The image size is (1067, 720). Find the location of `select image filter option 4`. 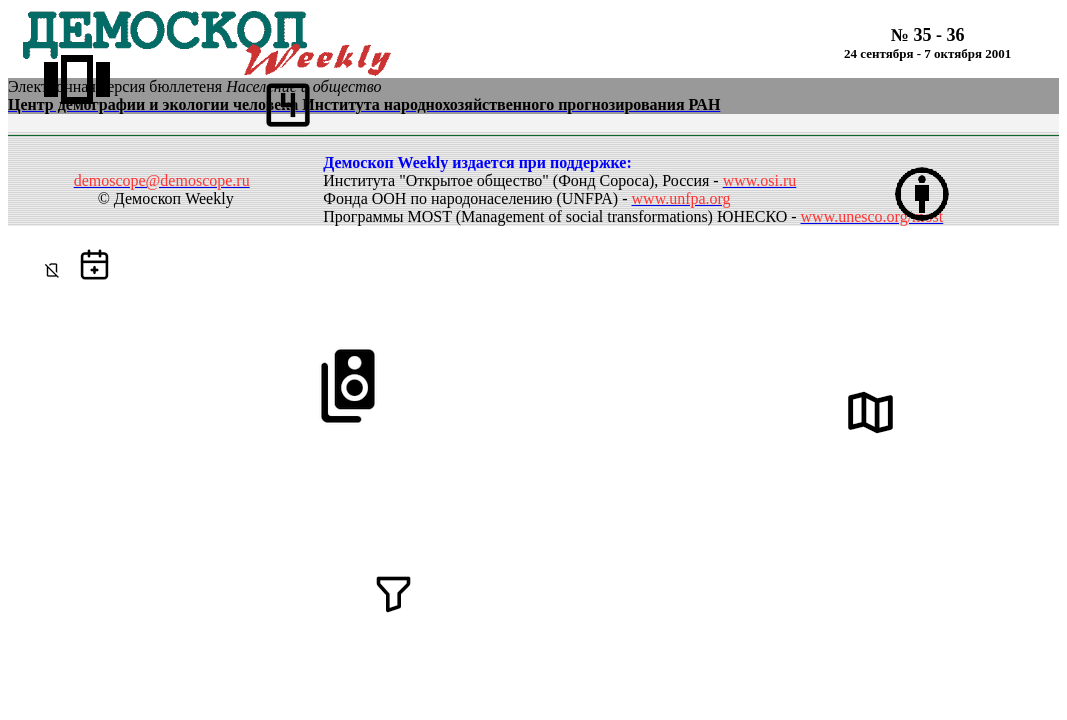

select image filter option 4 is located at coordinates (288, 105).